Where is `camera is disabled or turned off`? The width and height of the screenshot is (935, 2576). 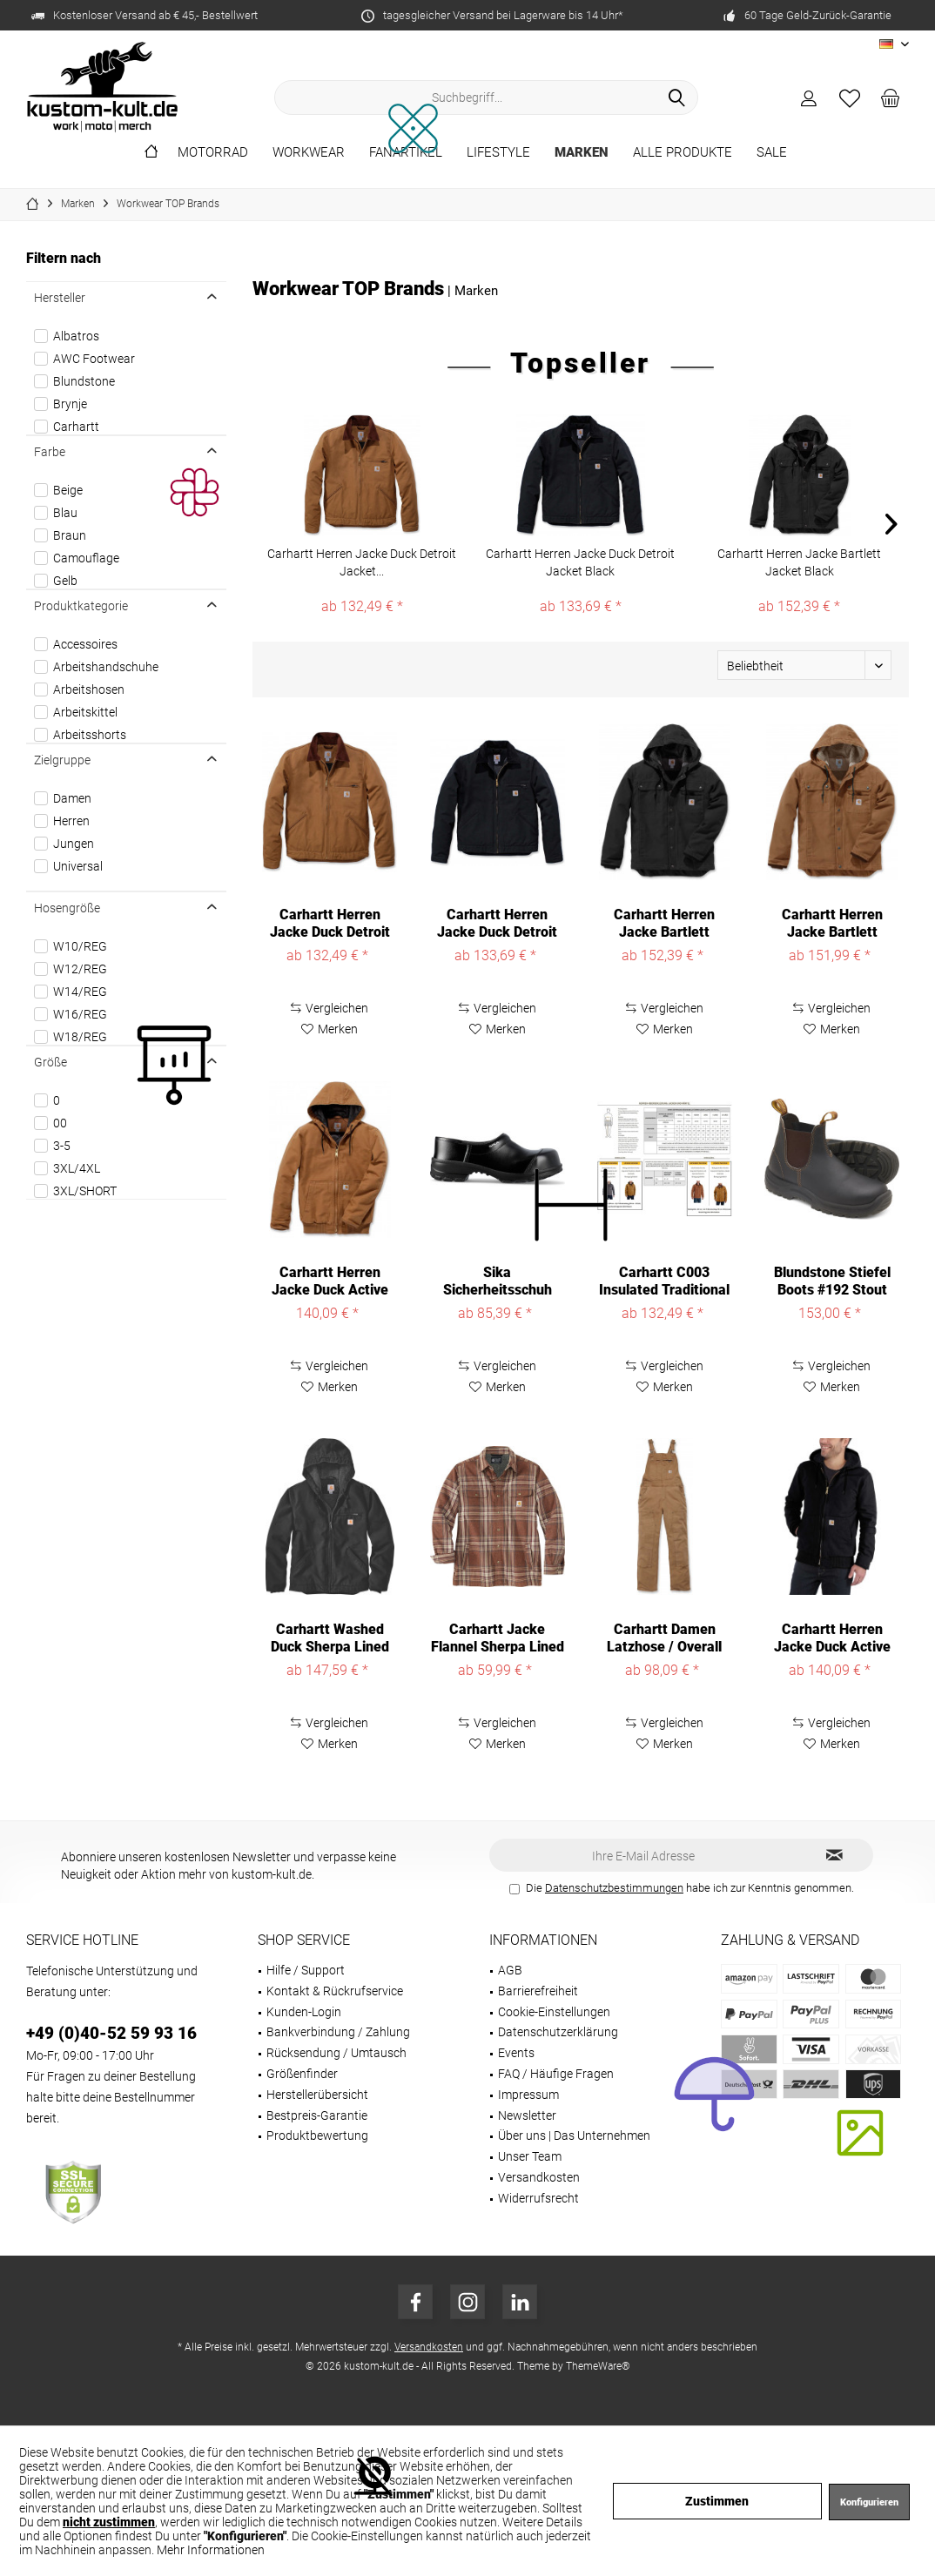
camera is disabled or turned off is located at coordinates (374, 2477).